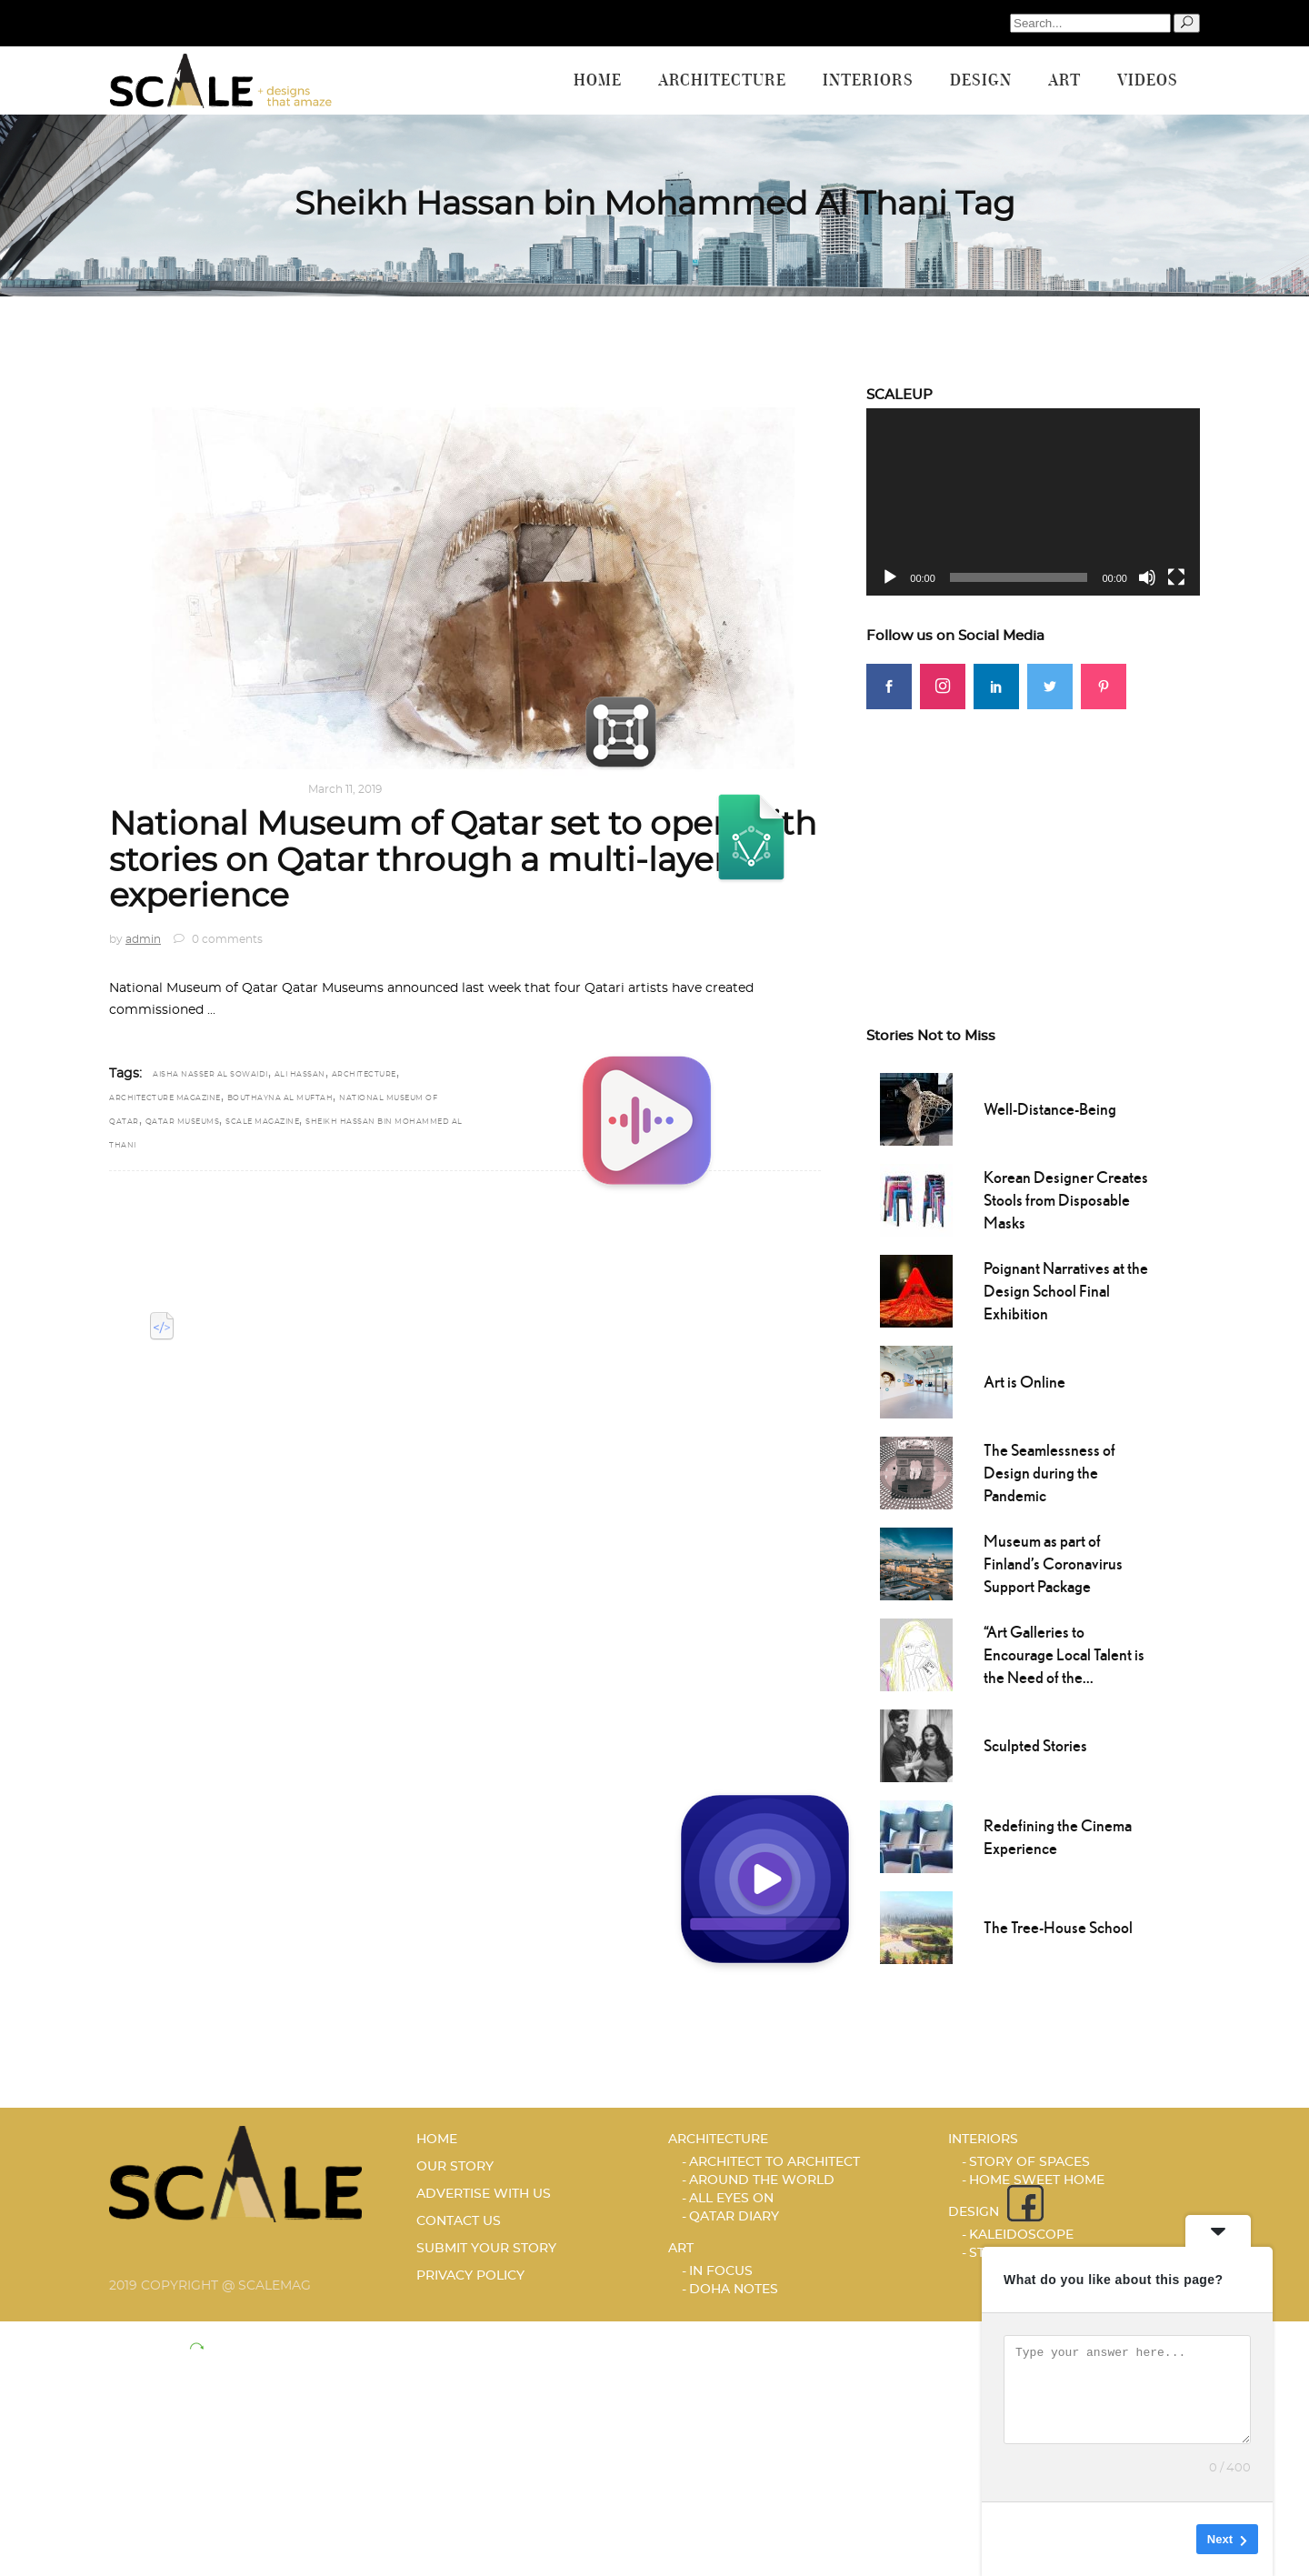 The image size is (1309, 2576). Describe the element at coordinates (764, 1879) in the screenshot. I see `open the clip video editing app` at that location.